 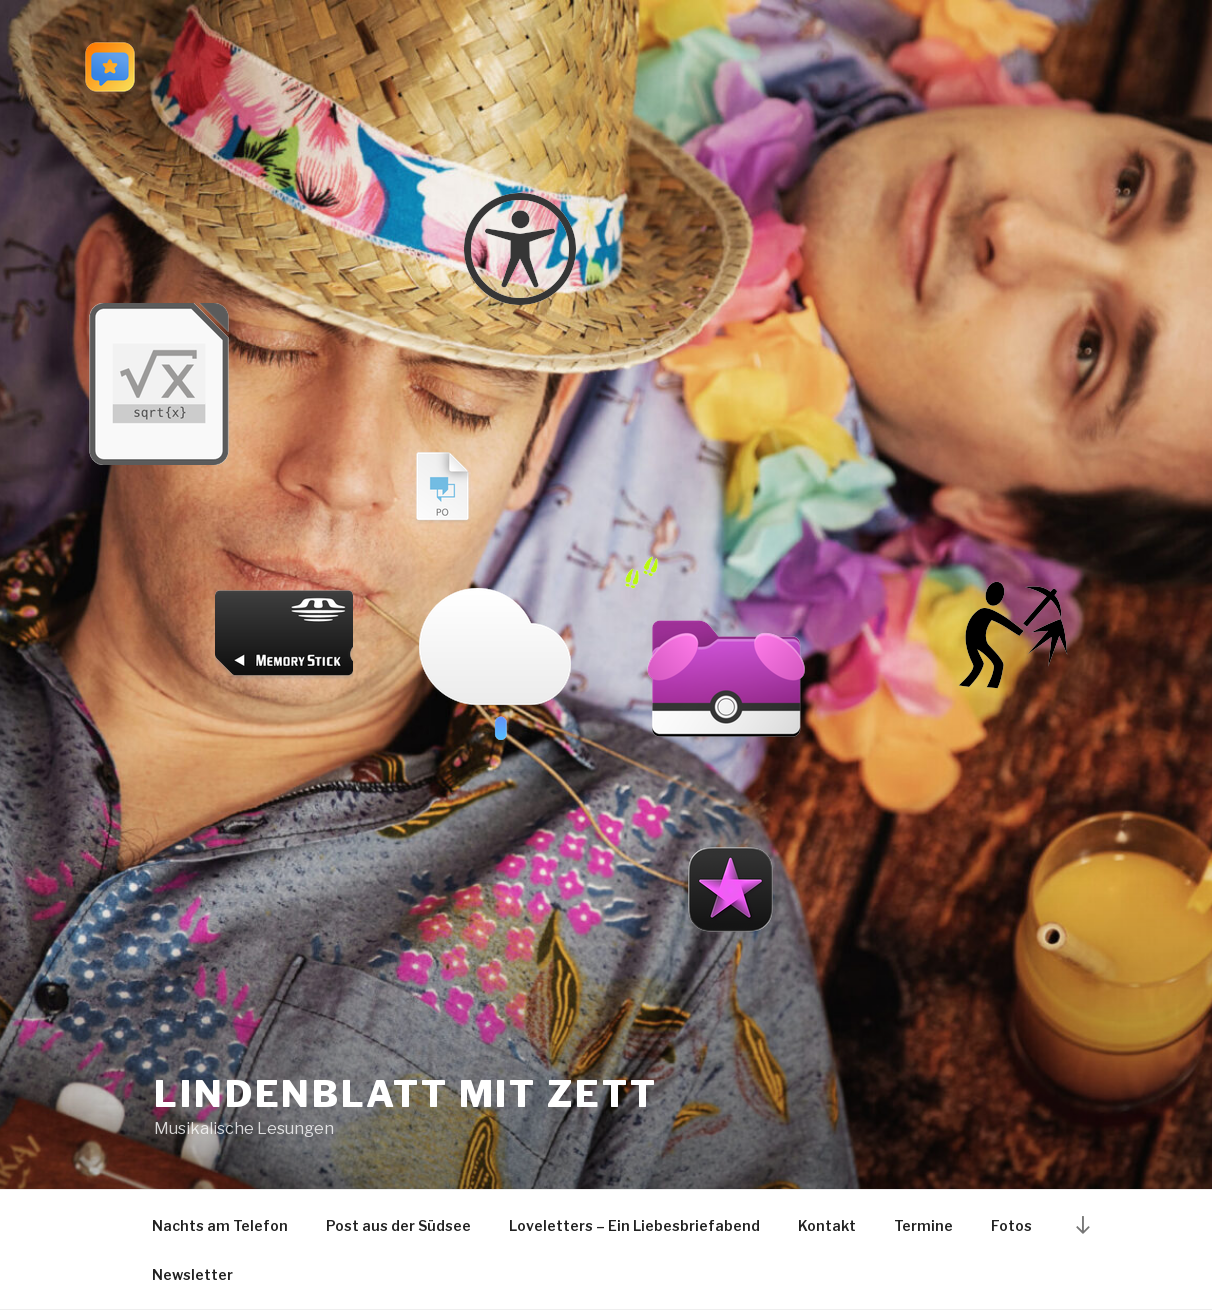 What do you see at coordinates (730, 889) in the screenshot?
I see `open the iTunes Store app` at bounding box center [730, 889].